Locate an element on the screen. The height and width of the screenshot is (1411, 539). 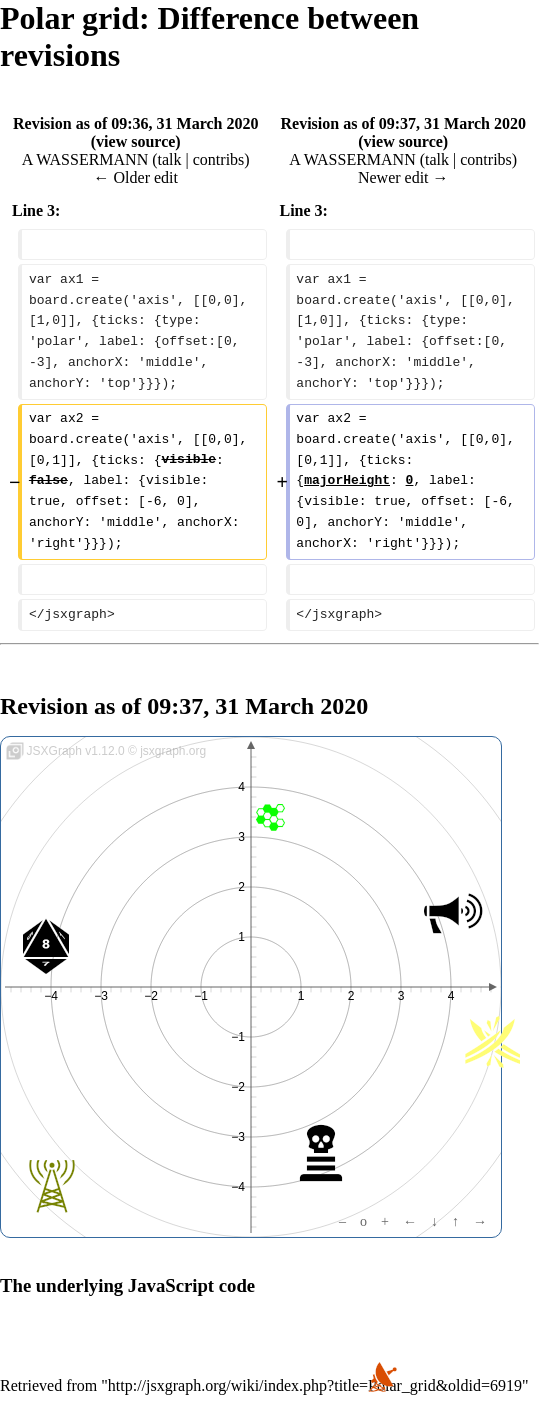
make an announcement or broadcast is located at coordinates (452, 911).